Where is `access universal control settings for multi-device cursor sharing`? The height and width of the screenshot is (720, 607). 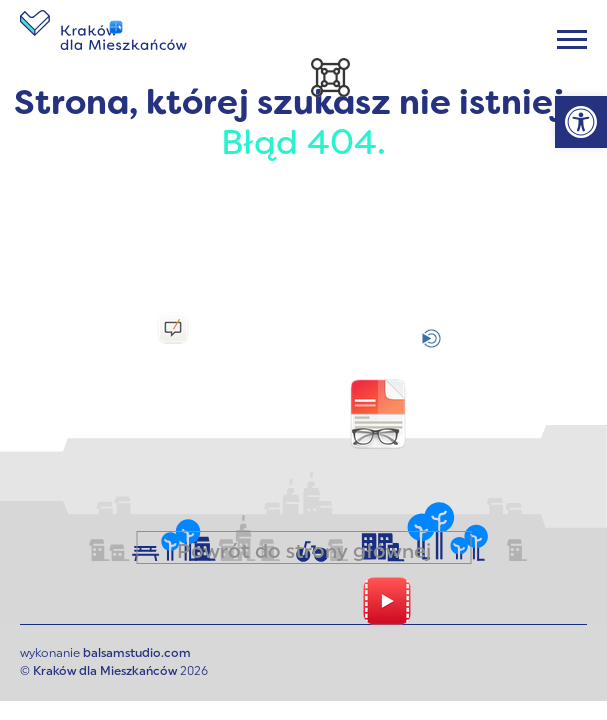
access universal control settings for multi-device cursor sharing is located at coordinates (116, 27).